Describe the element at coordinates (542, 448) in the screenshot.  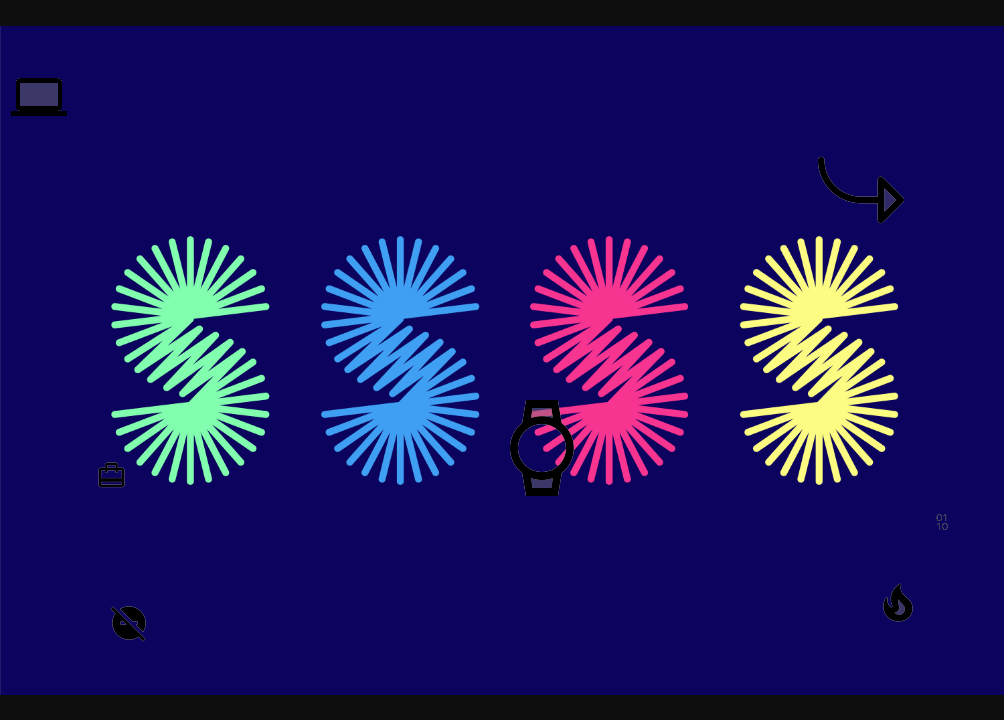
I see `access smartwatch settings or companion app` at that location.